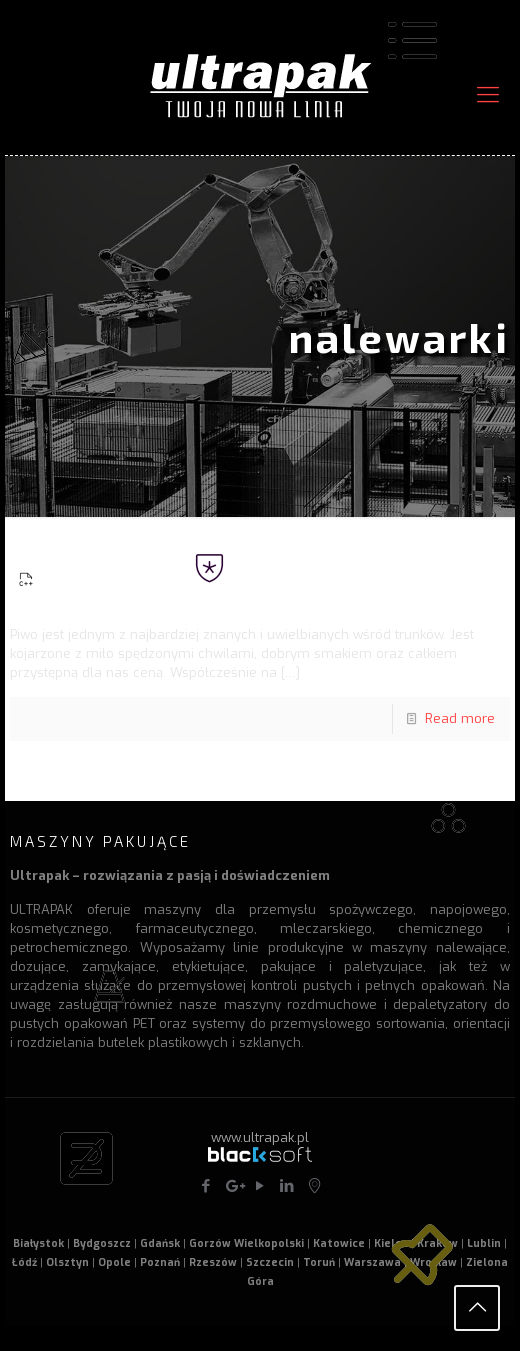  Describe the element at coordinates (31, 347) in the screenshot. I see `celebration or success notification` at that location.